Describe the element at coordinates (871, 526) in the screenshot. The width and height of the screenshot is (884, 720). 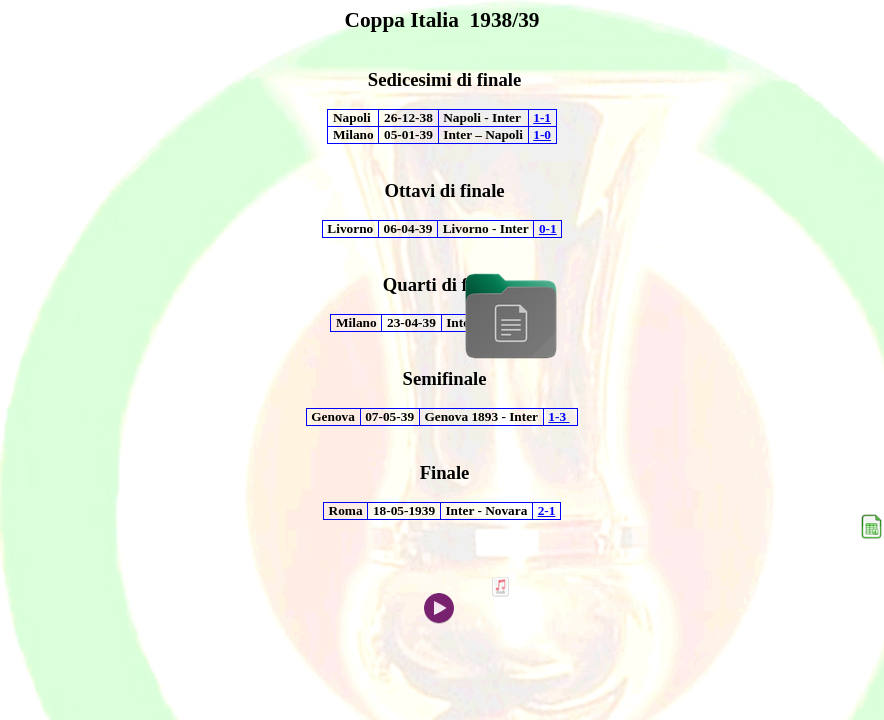
I see `libreoffice calc spreadsheet template file` at that location.